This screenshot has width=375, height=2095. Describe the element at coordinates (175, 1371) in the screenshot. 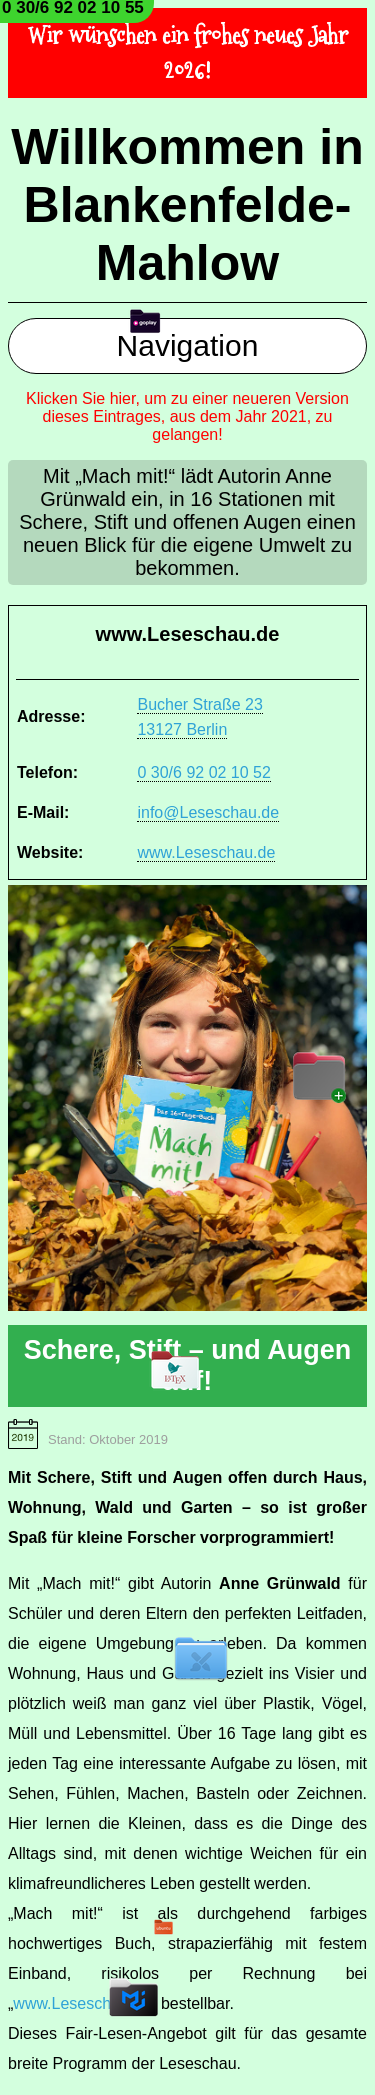

I see `open folder containing LaTeX documents` at that location.